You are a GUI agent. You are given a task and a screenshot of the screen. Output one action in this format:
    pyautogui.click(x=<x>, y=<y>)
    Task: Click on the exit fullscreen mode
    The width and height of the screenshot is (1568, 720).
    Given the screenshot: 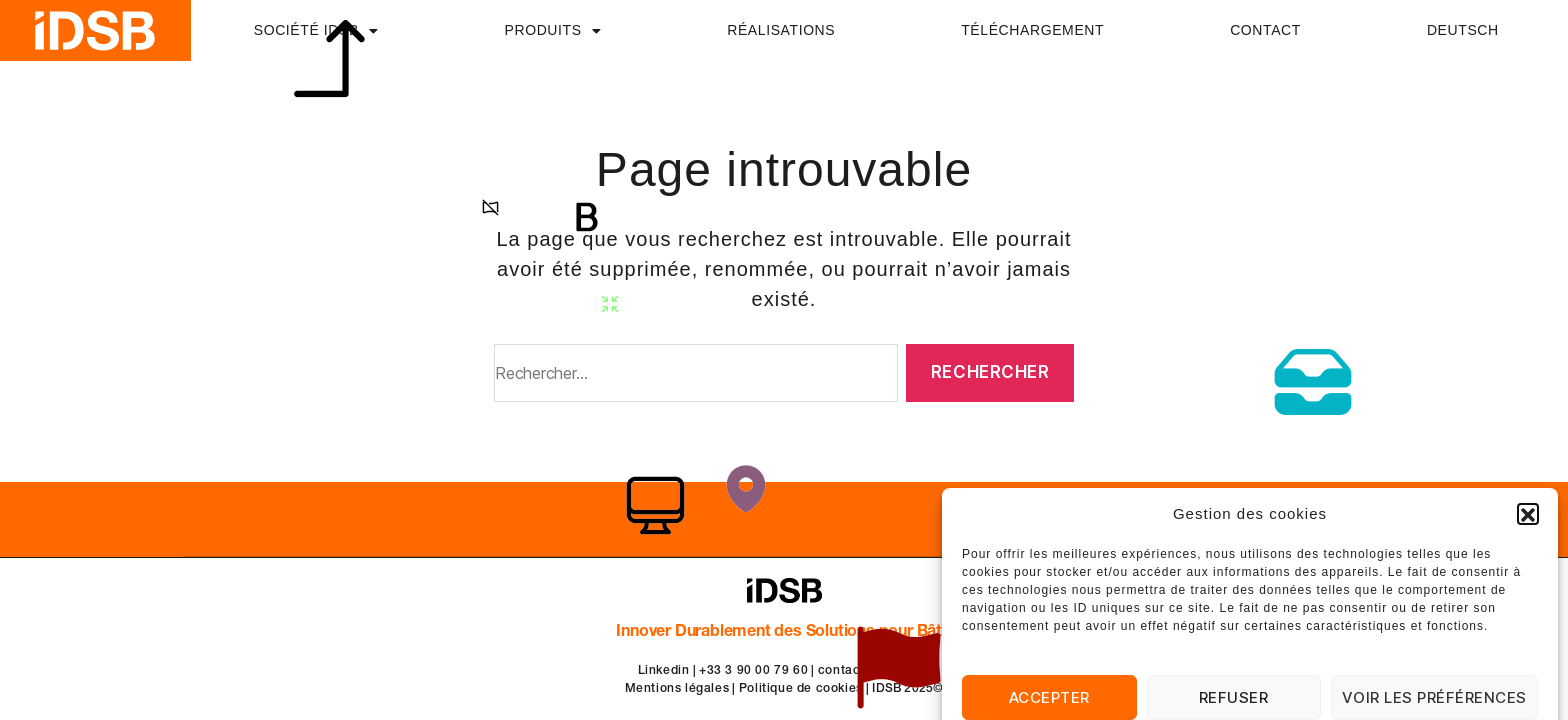 What is the action you would take?
    pyautogui.click(x=610, y=304)
    